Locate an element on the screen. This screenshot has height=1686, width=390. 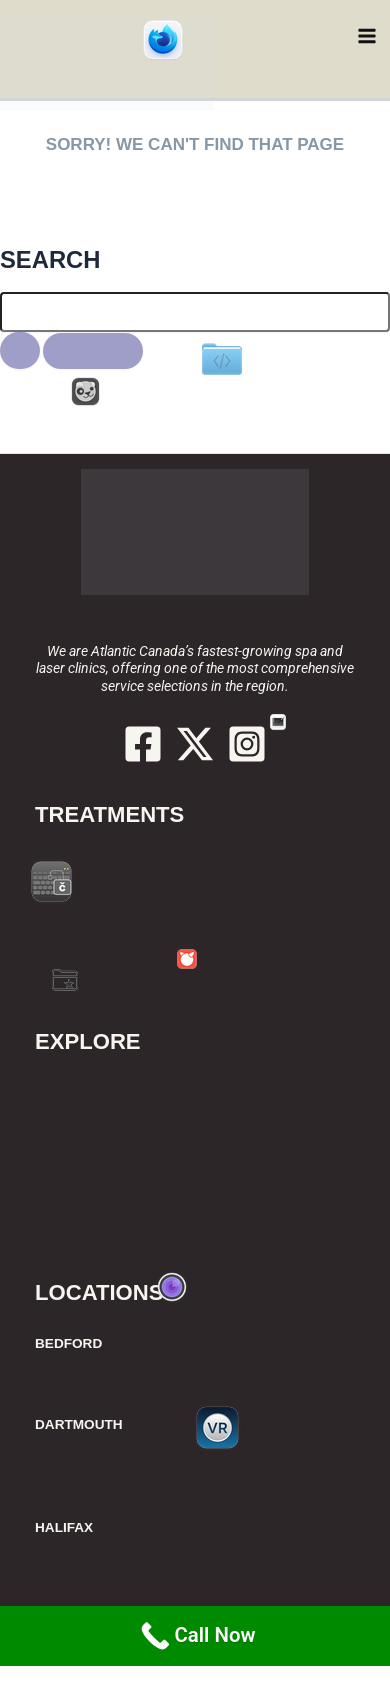
open the camera app is located at coordinates (172, 1287).